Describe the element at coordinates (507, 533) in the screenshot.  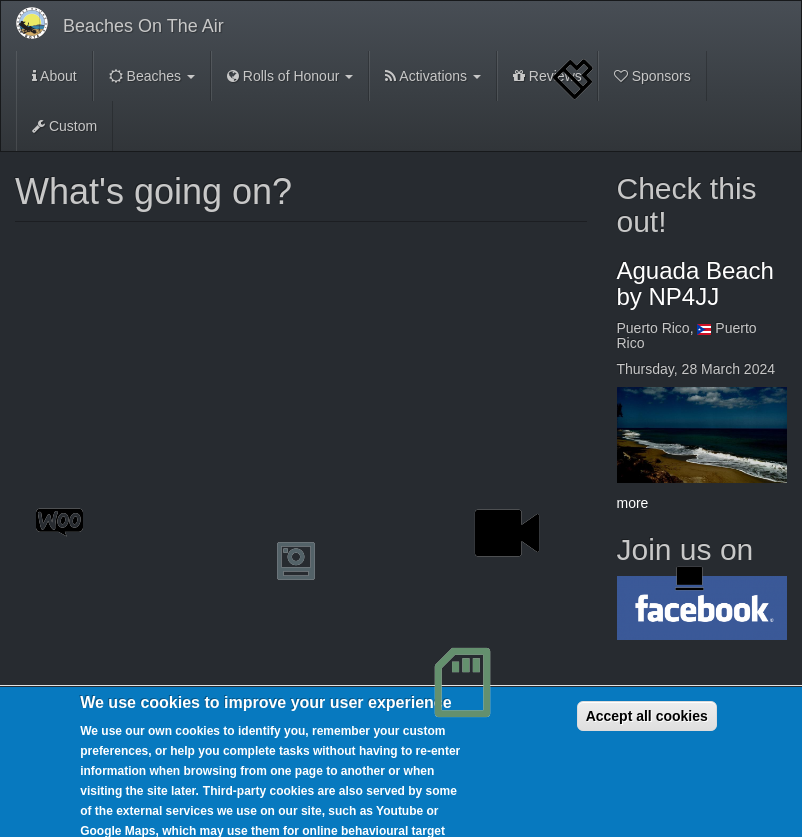
I see `start video recording` at that location.